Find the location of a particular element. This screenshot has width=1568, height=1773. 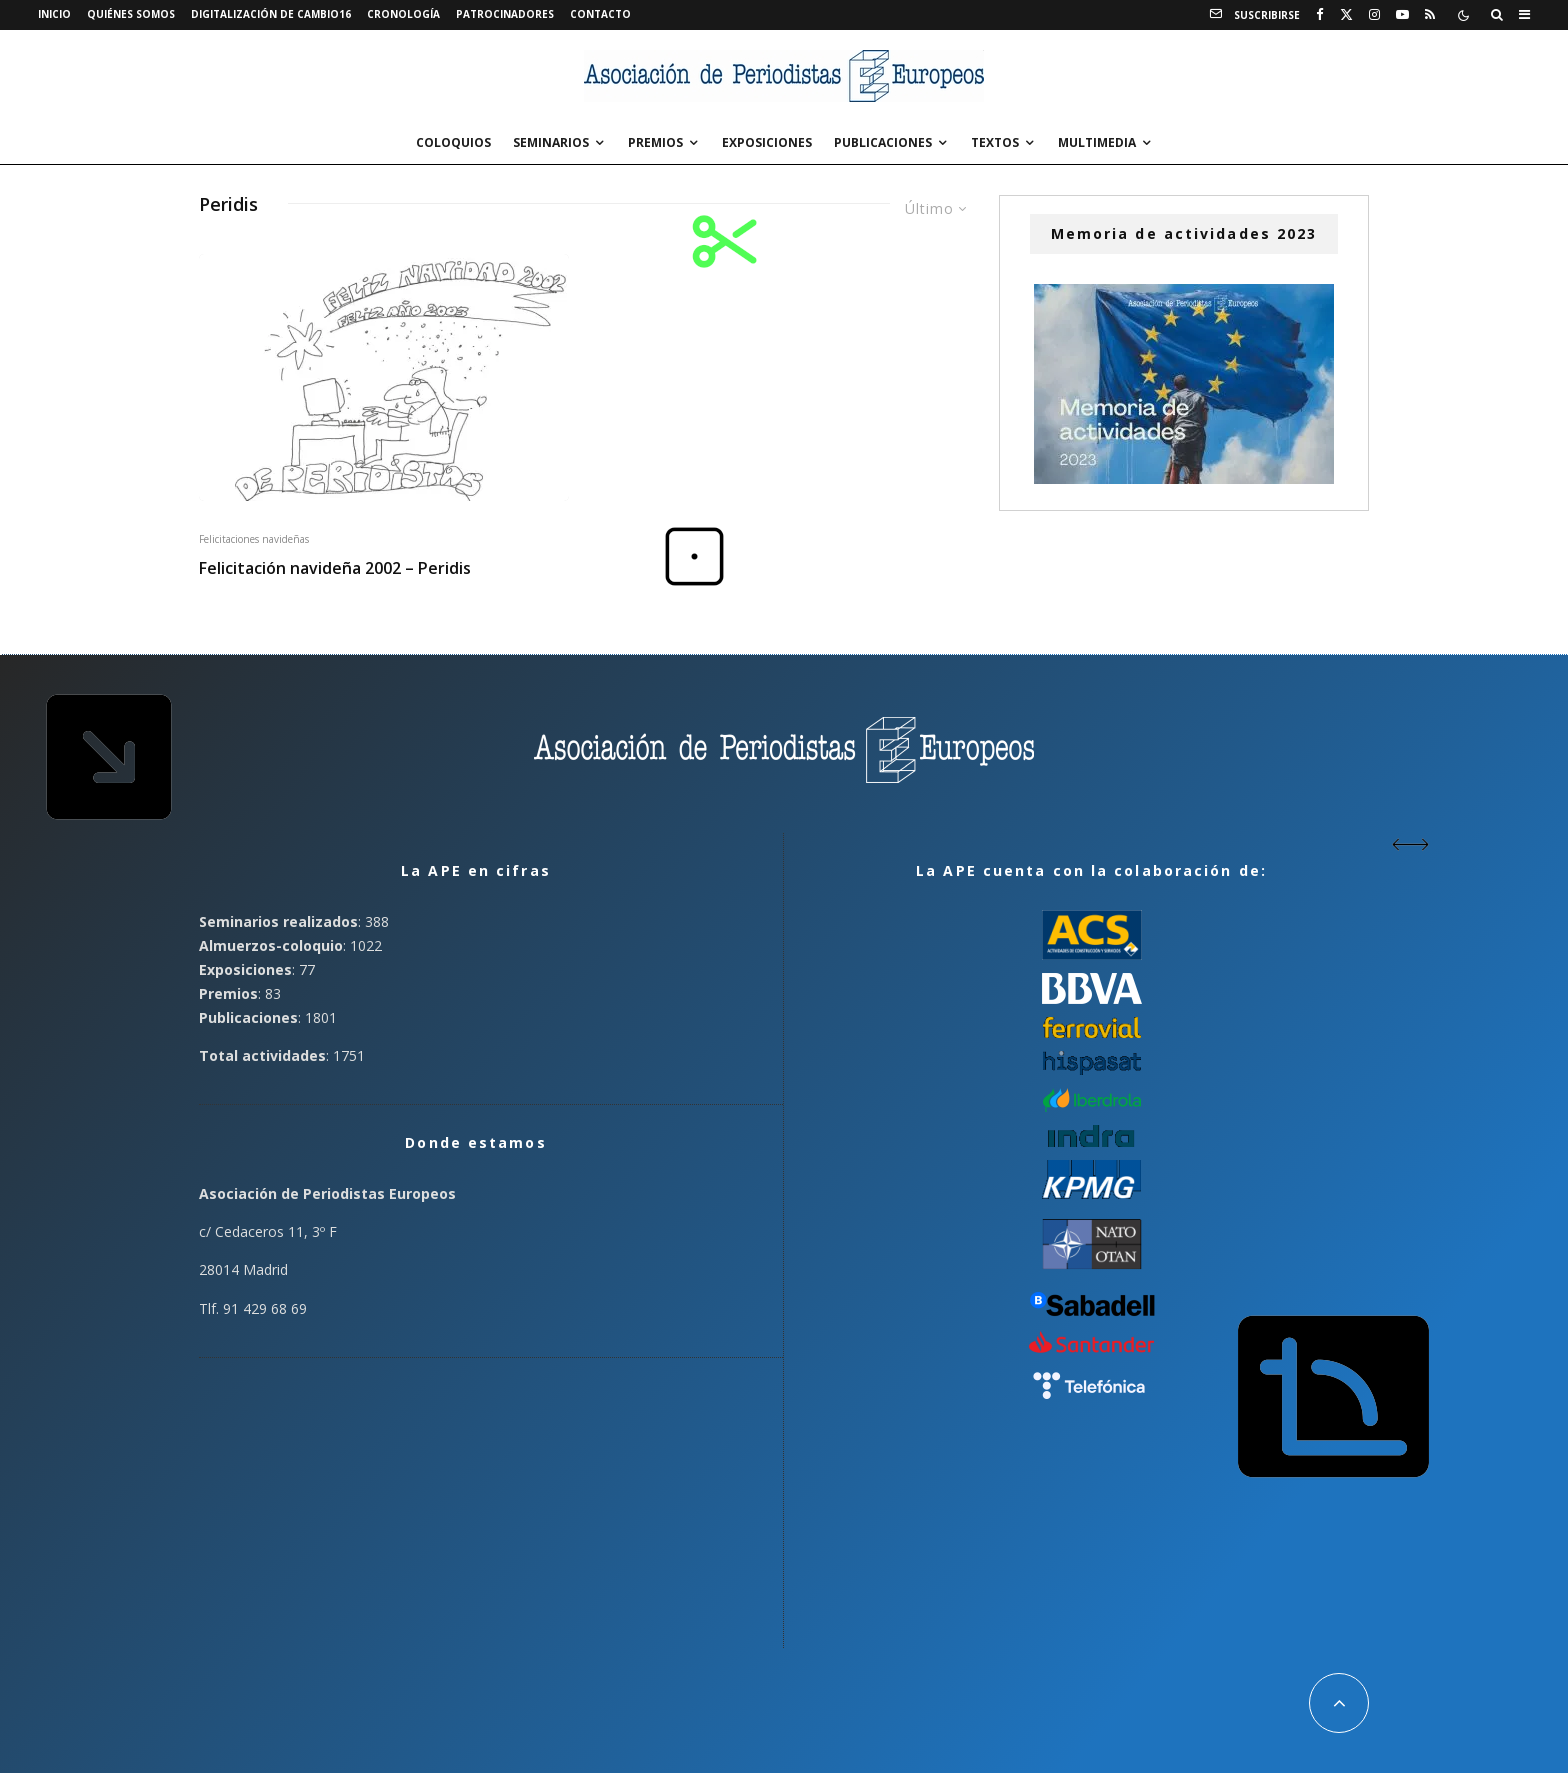

indicates a roll result of one on a dice is located at coordinates (694, 556).